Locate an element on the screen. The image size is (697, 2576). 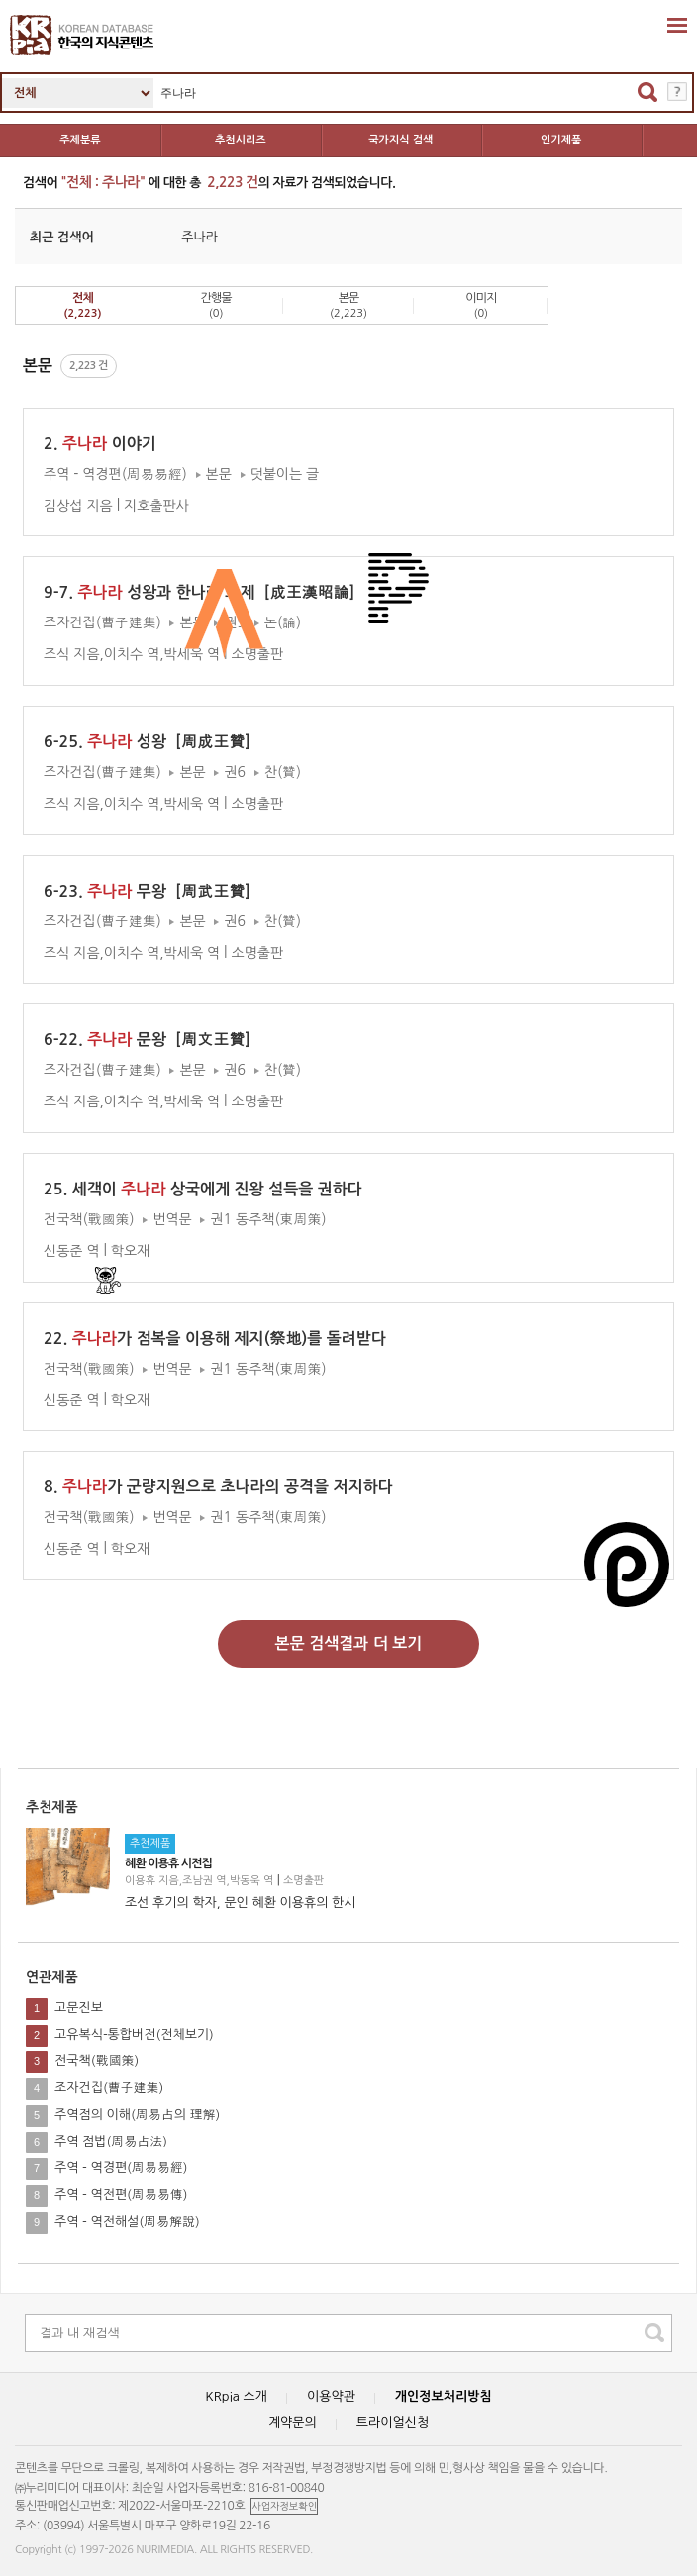
open alacritty terminal emulator is located at coordinates (224, 614).